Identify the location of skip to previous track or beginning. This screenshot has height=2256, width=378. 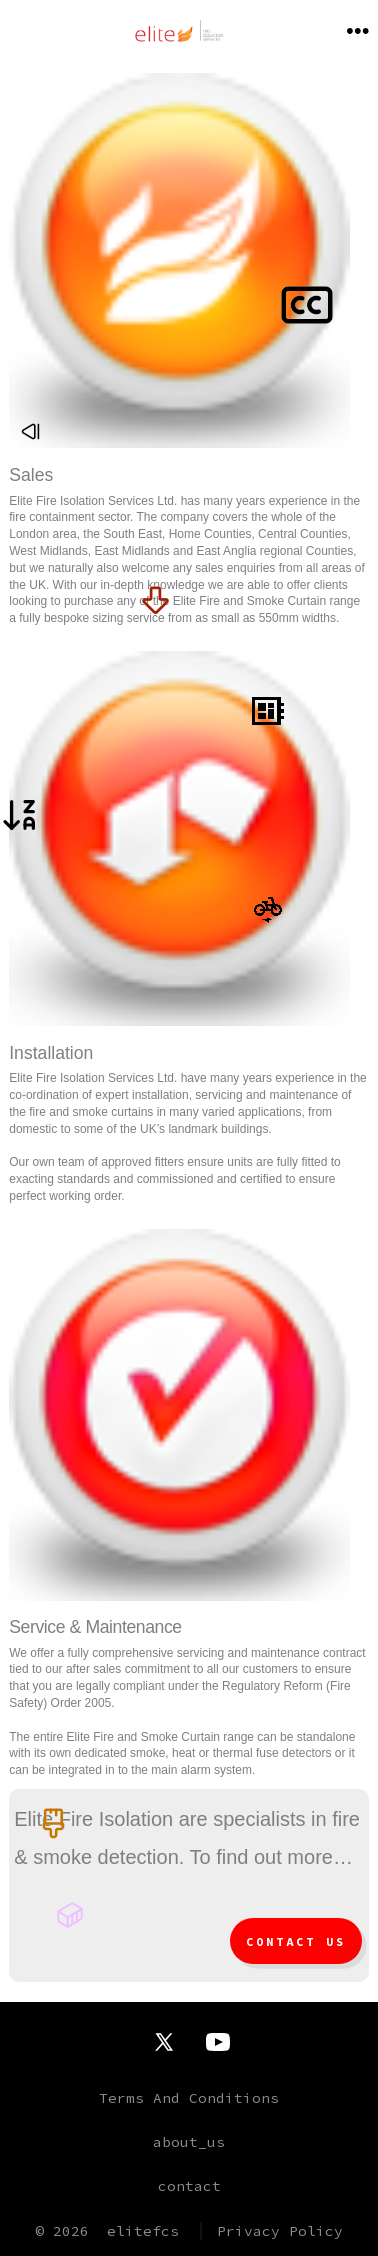
(30, 431).